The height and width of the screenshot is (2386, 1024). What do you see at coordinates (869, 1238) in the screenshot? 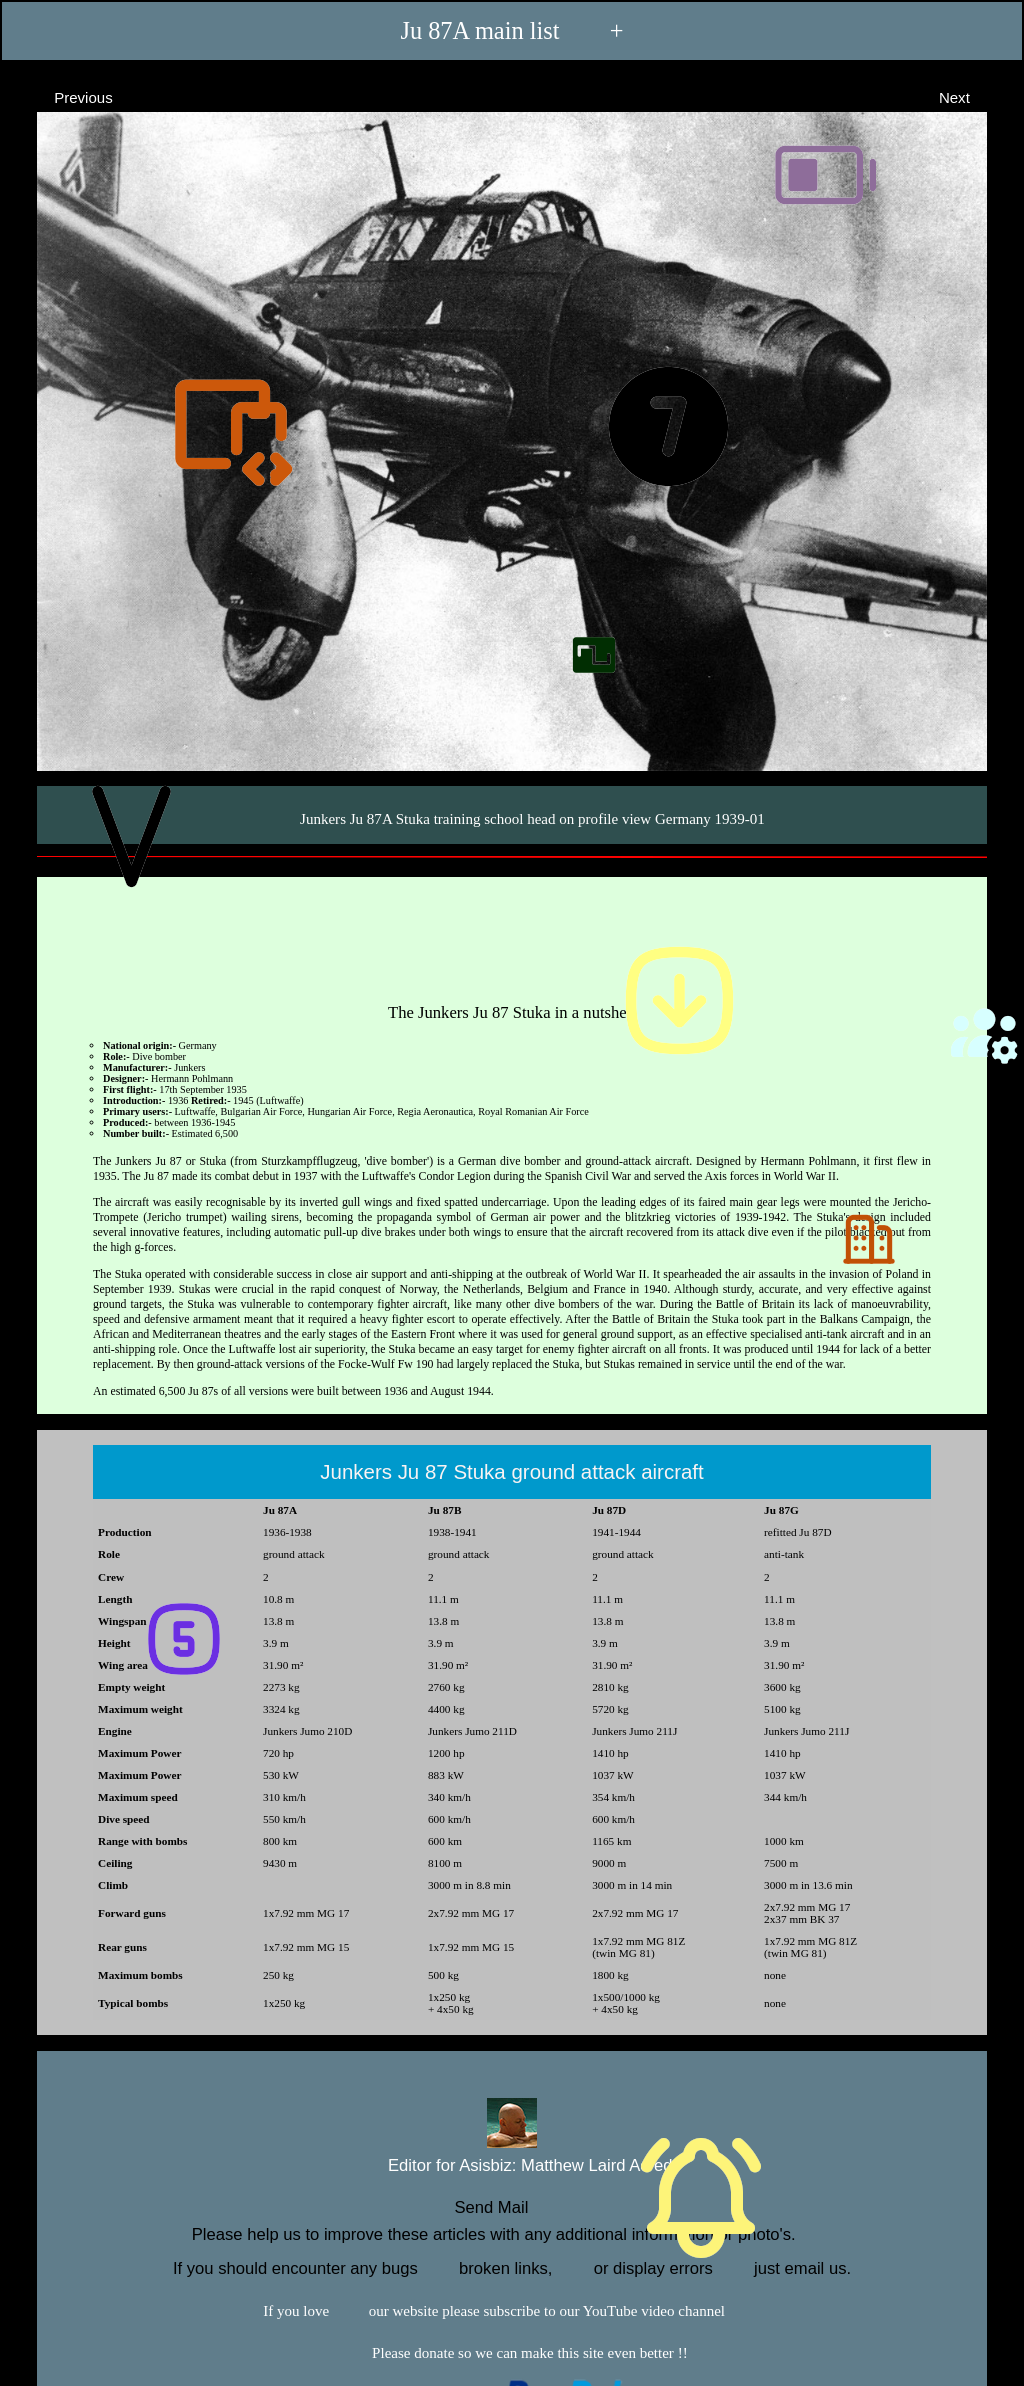
I see `view nearby buildings or properties` at bounding box center [869, 1238].